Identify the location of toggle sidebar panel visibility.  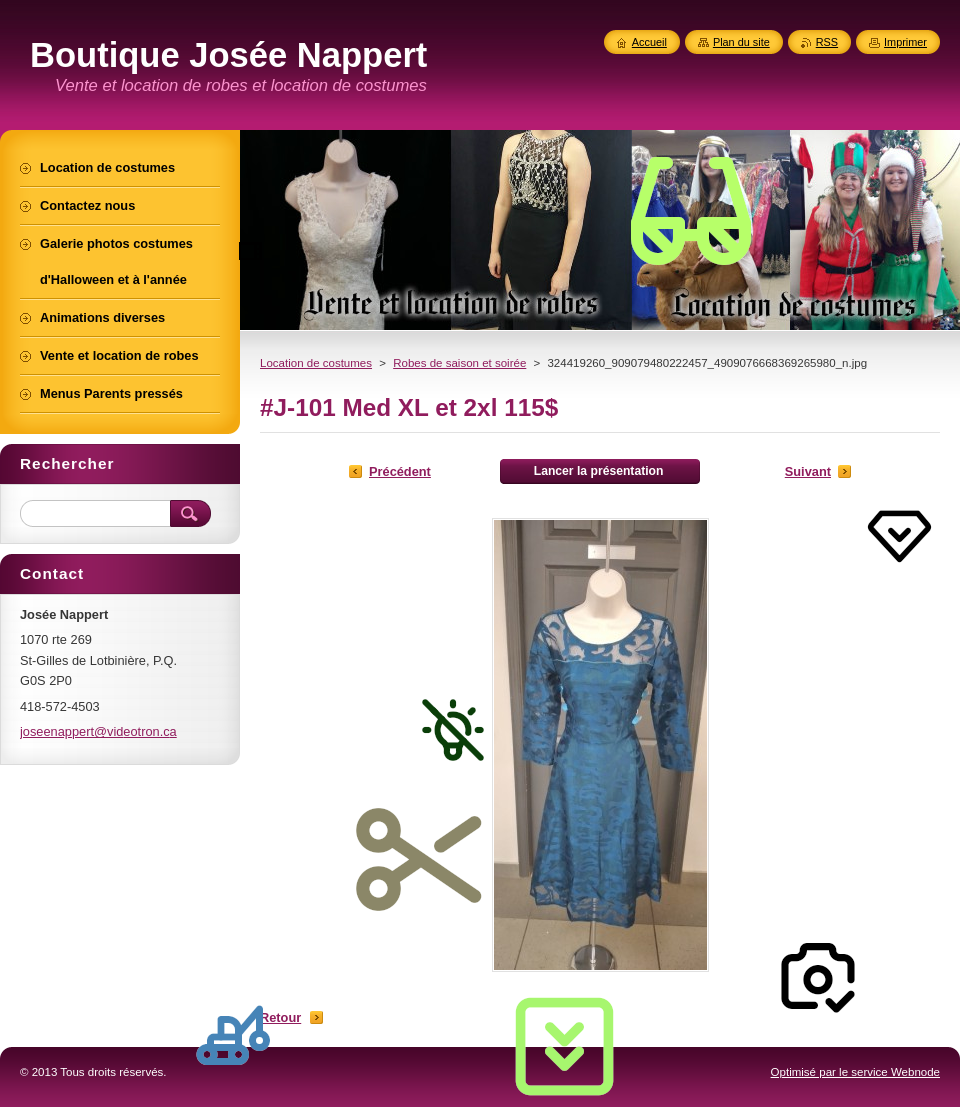
(250, 251).